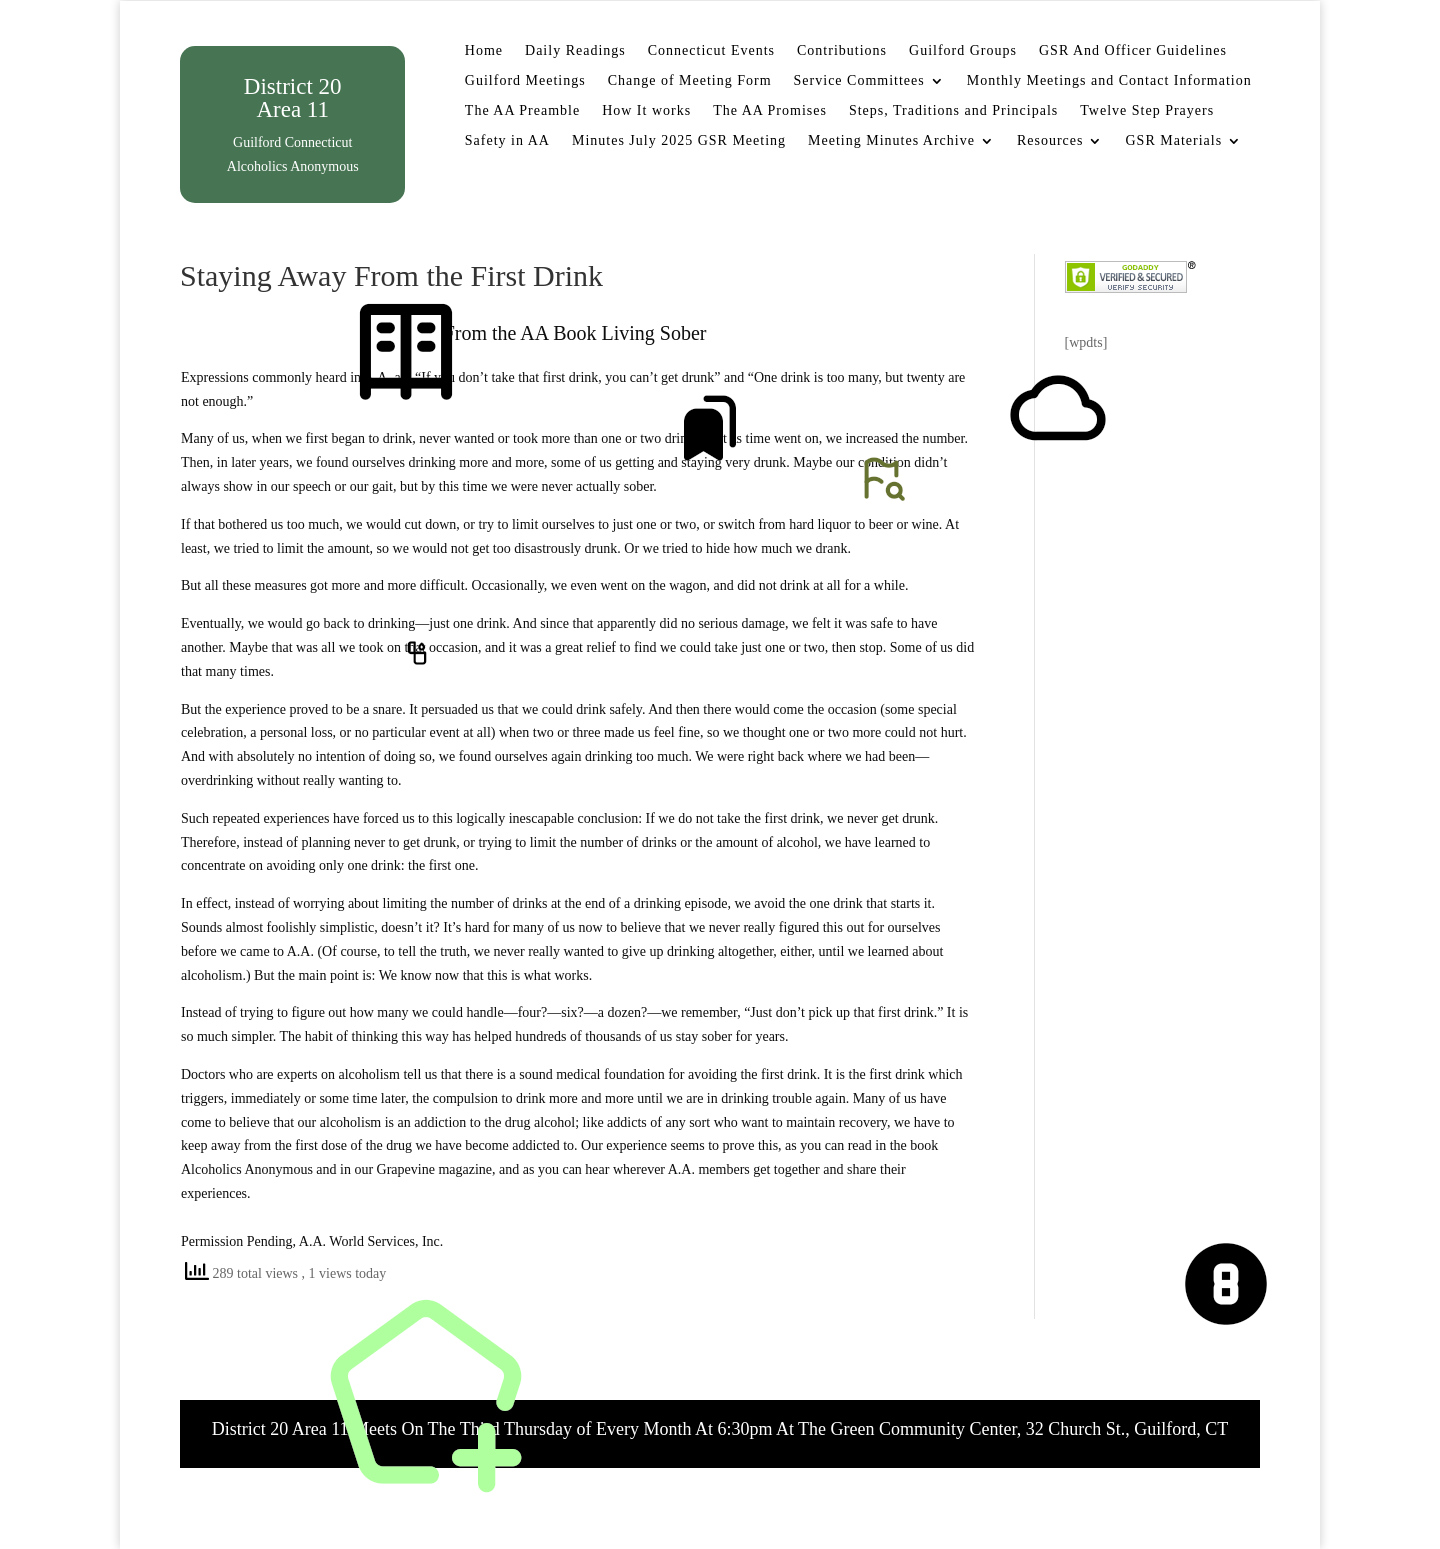  What do you see at coordinates (881, 477) in the screenshot?
I see `search flagged items` at bounding box center [881, 477].